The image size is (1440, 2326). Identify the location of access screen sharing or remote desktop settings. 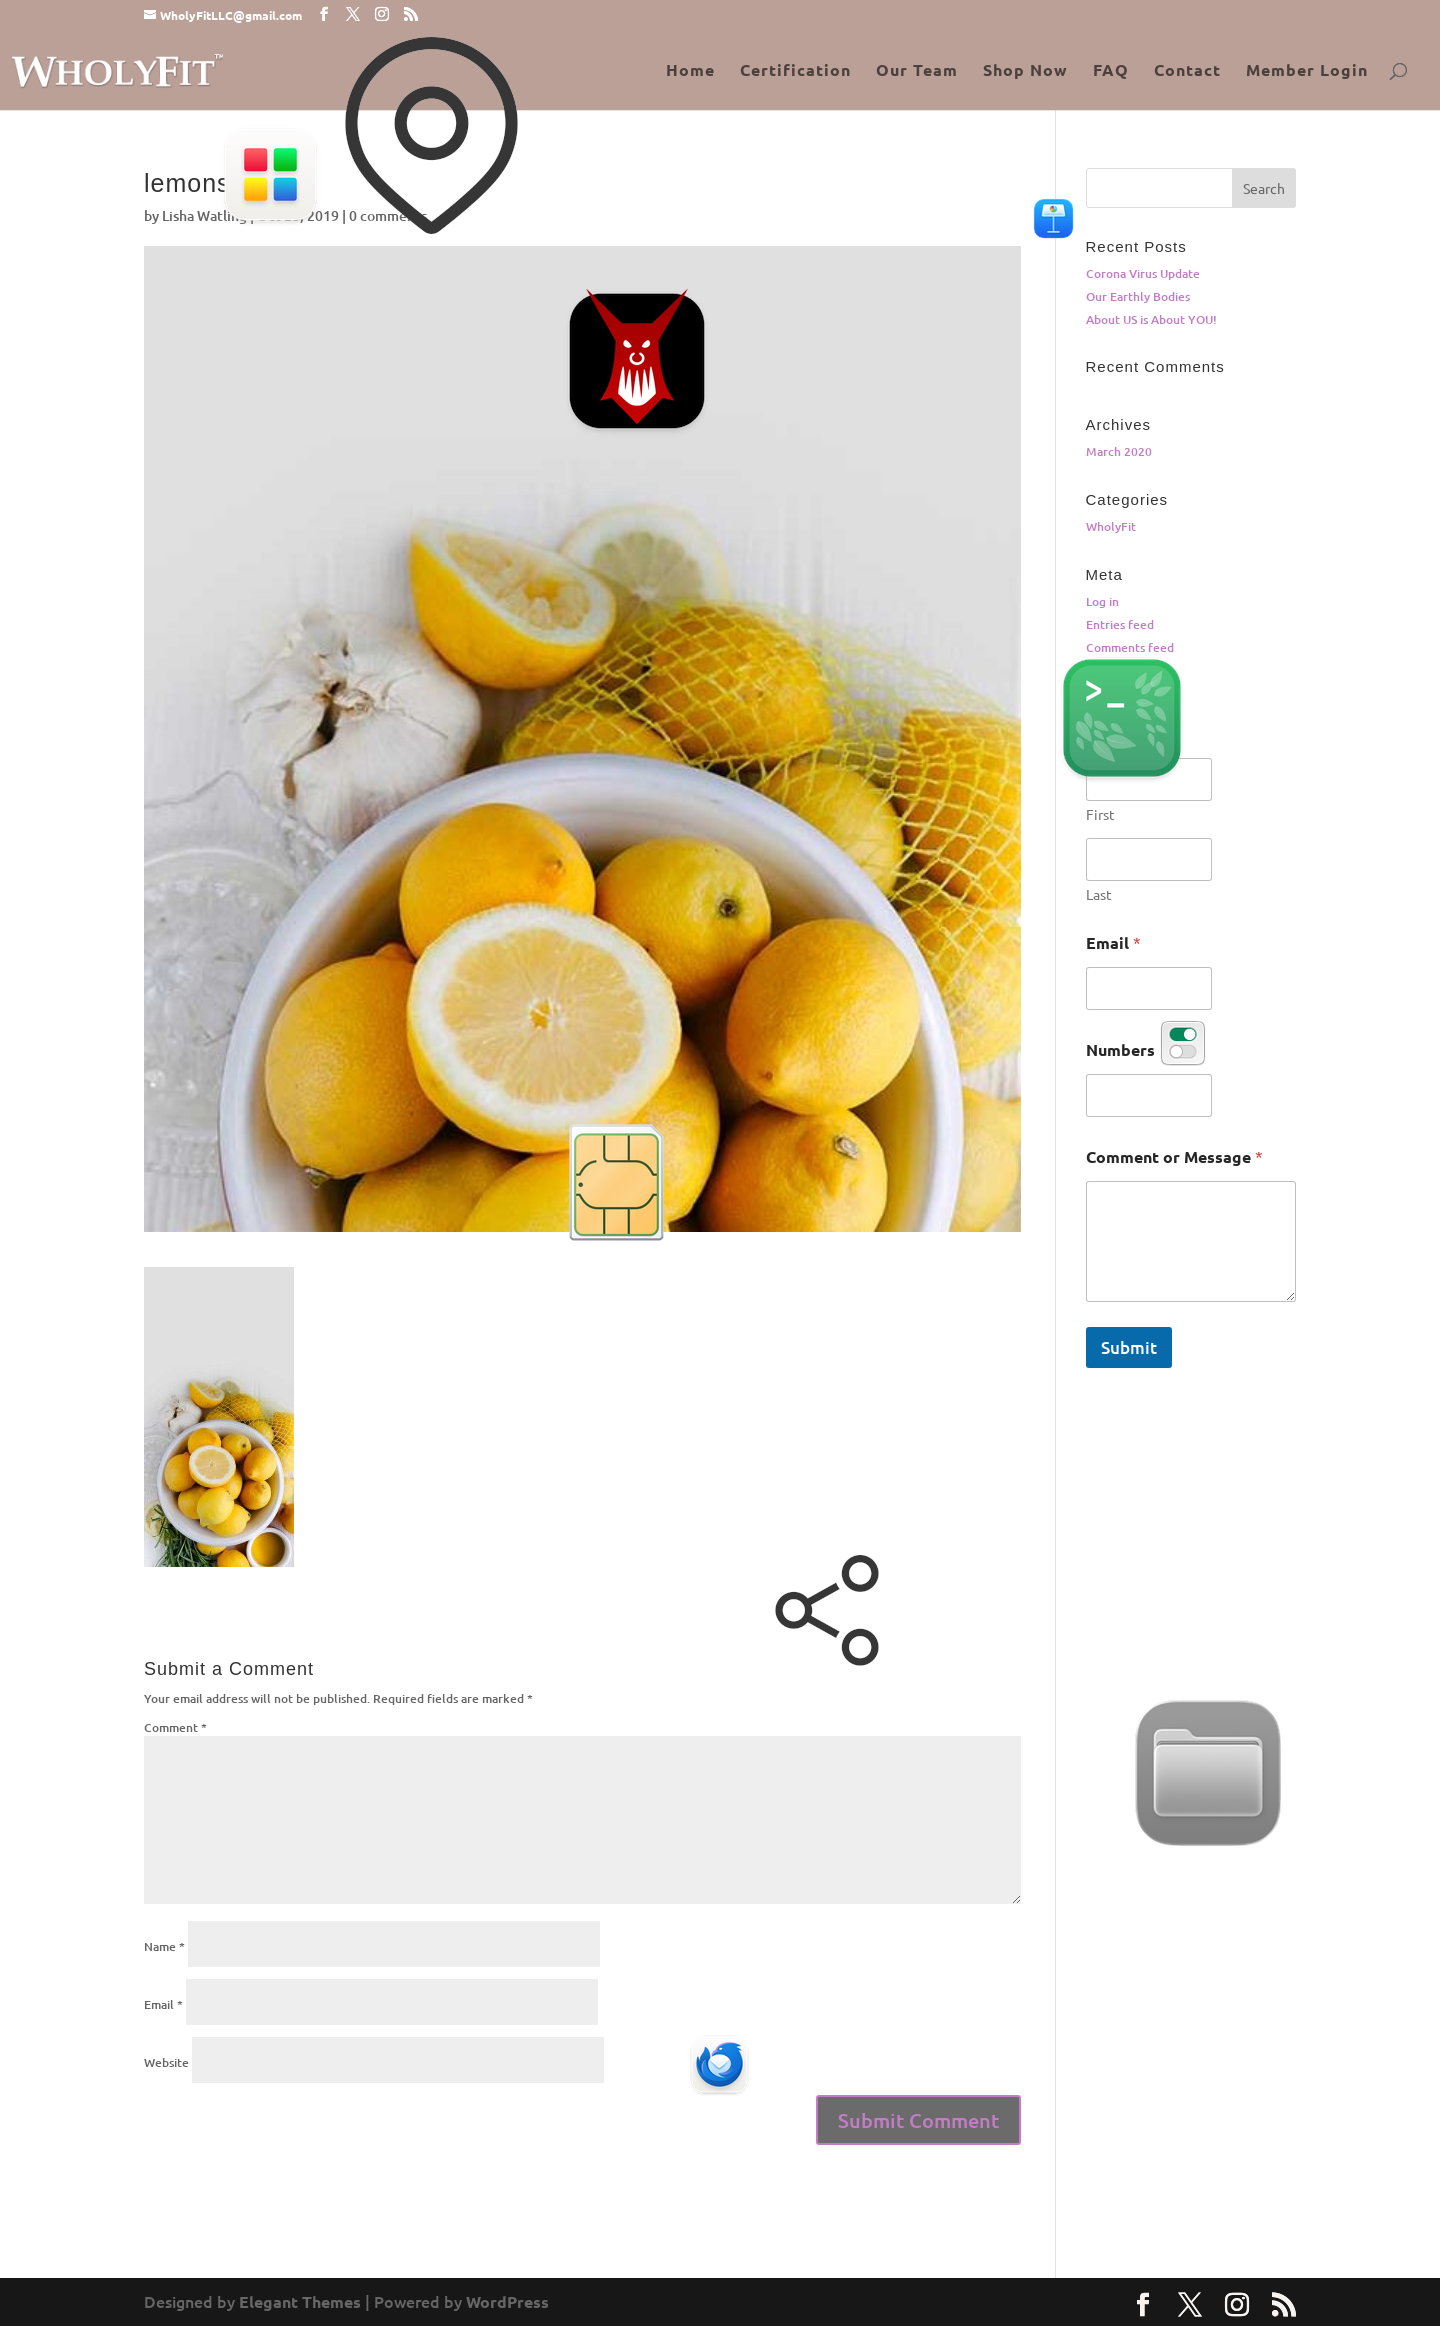
(827, 1614).